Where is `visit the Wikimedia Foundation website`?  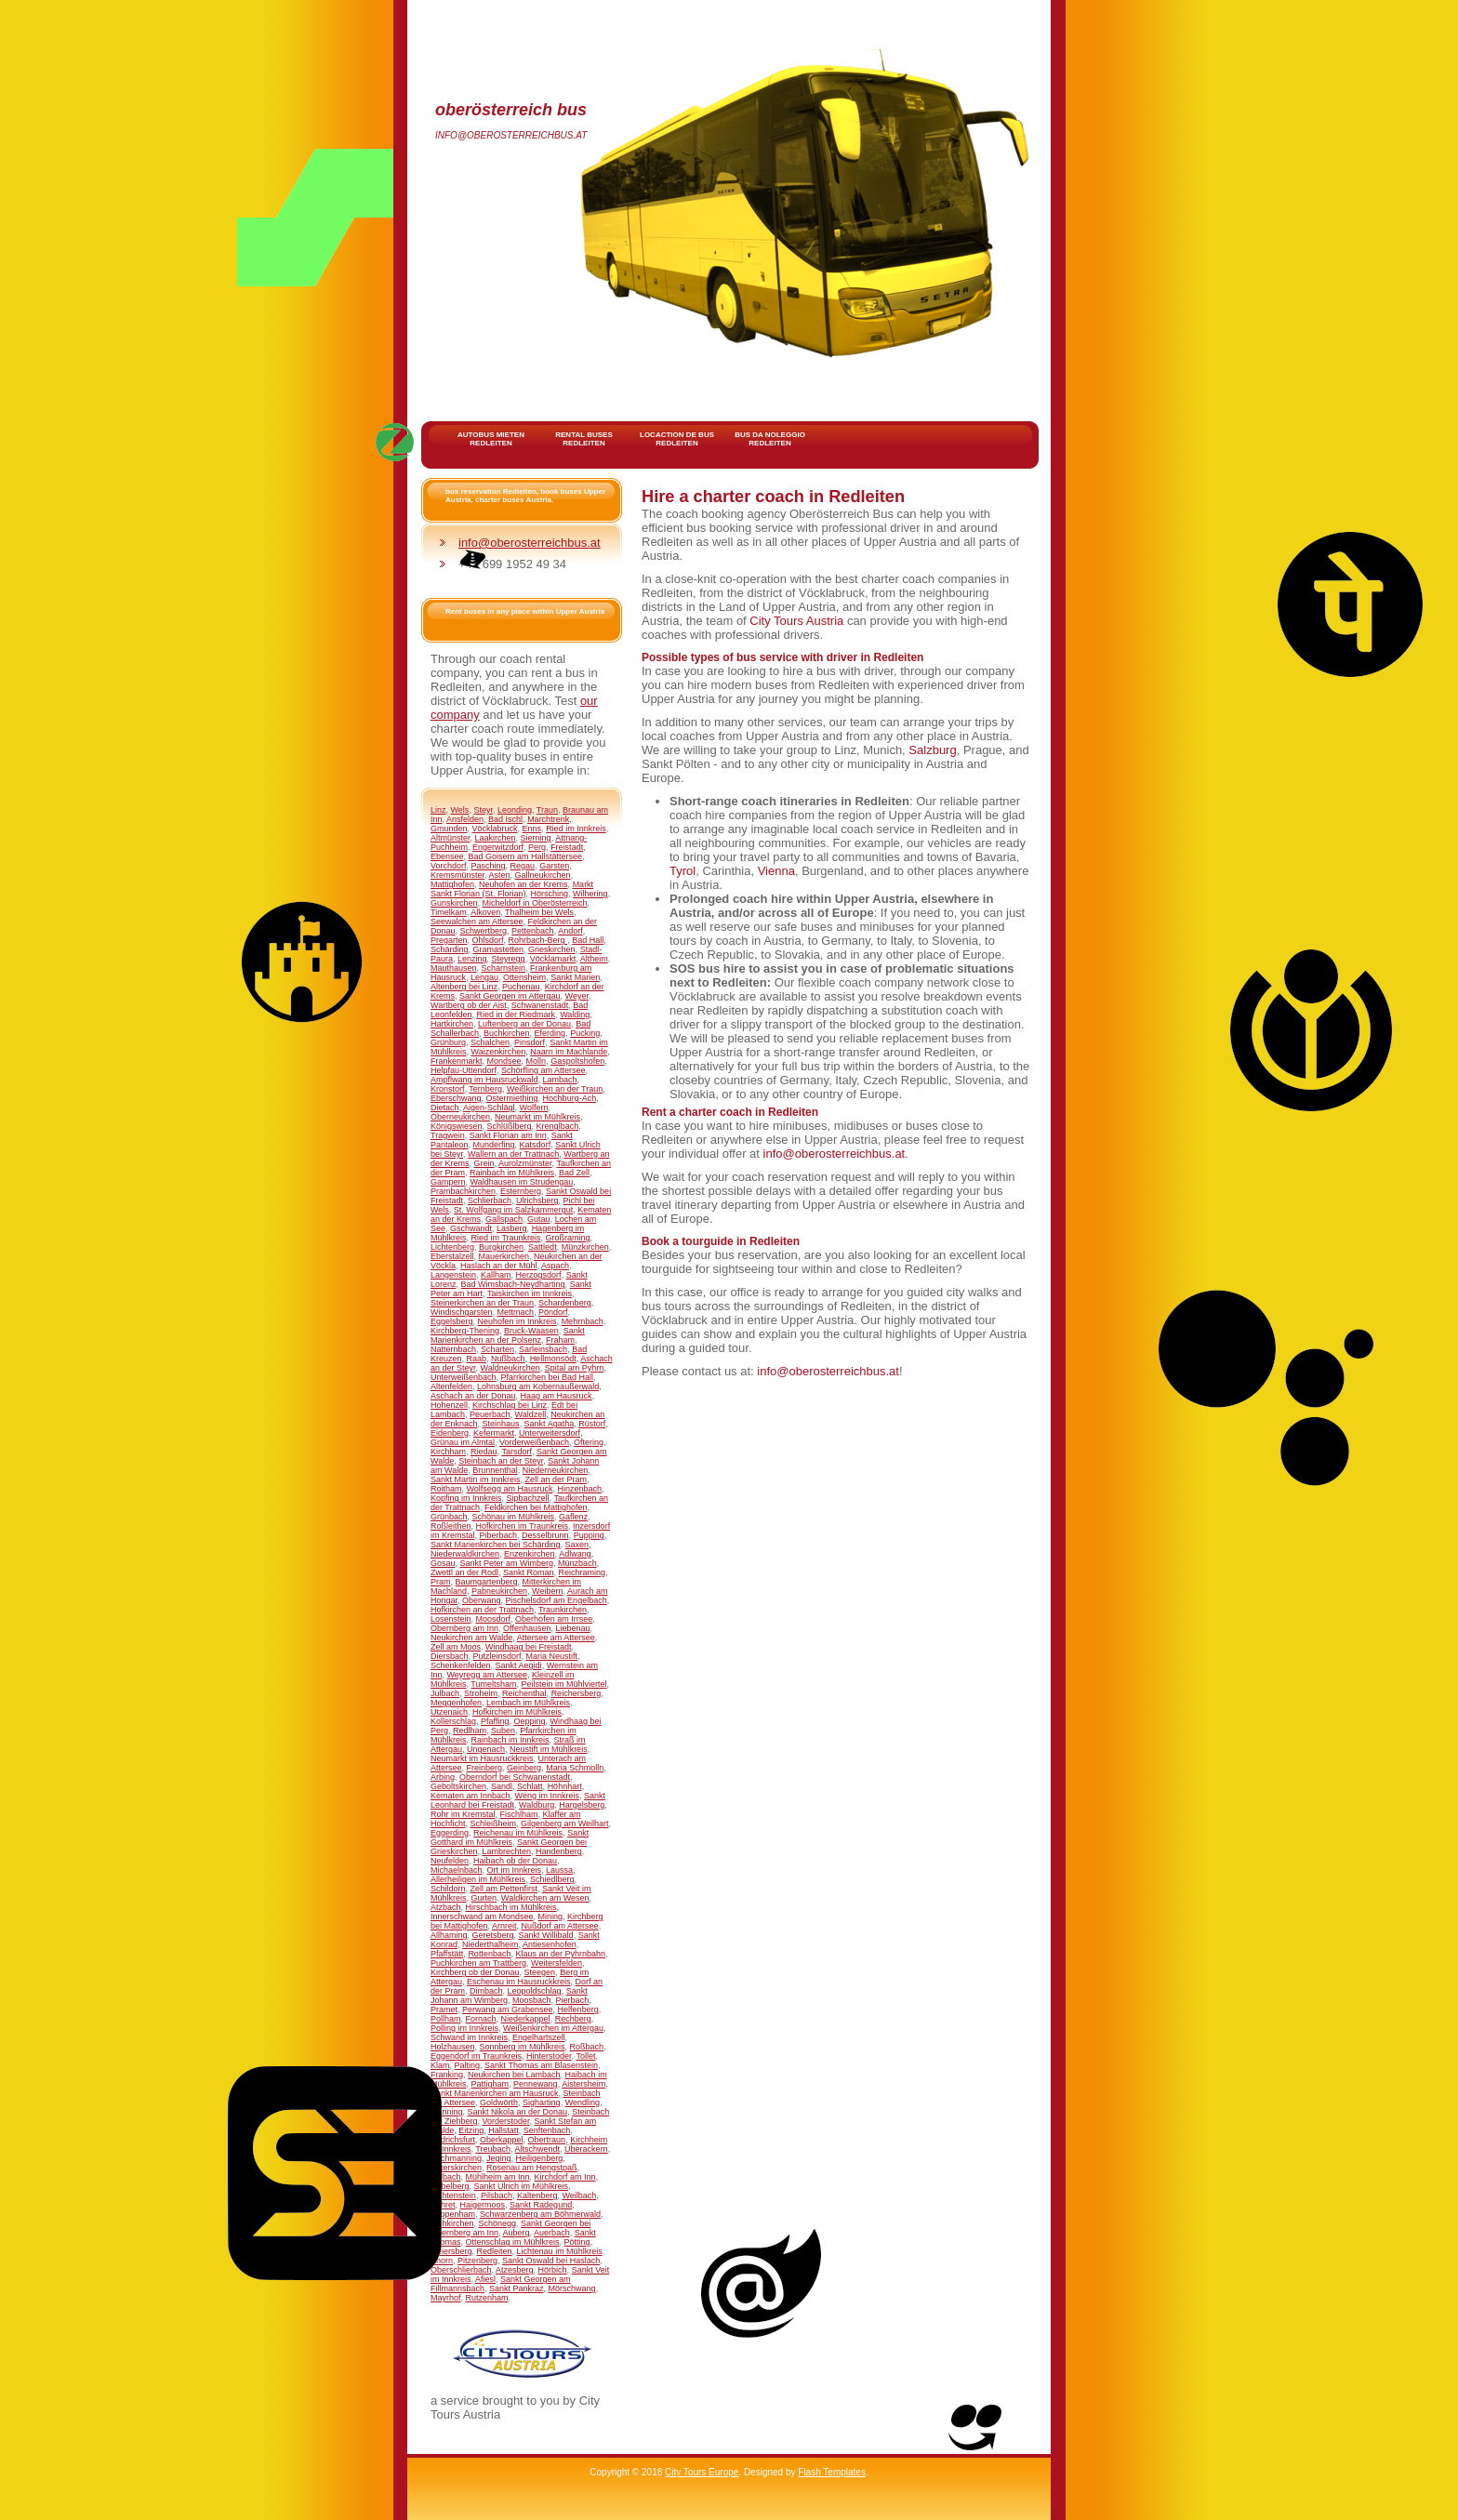 visit the Wikimedia Foundation website is located at coordinates (1311, 1030).